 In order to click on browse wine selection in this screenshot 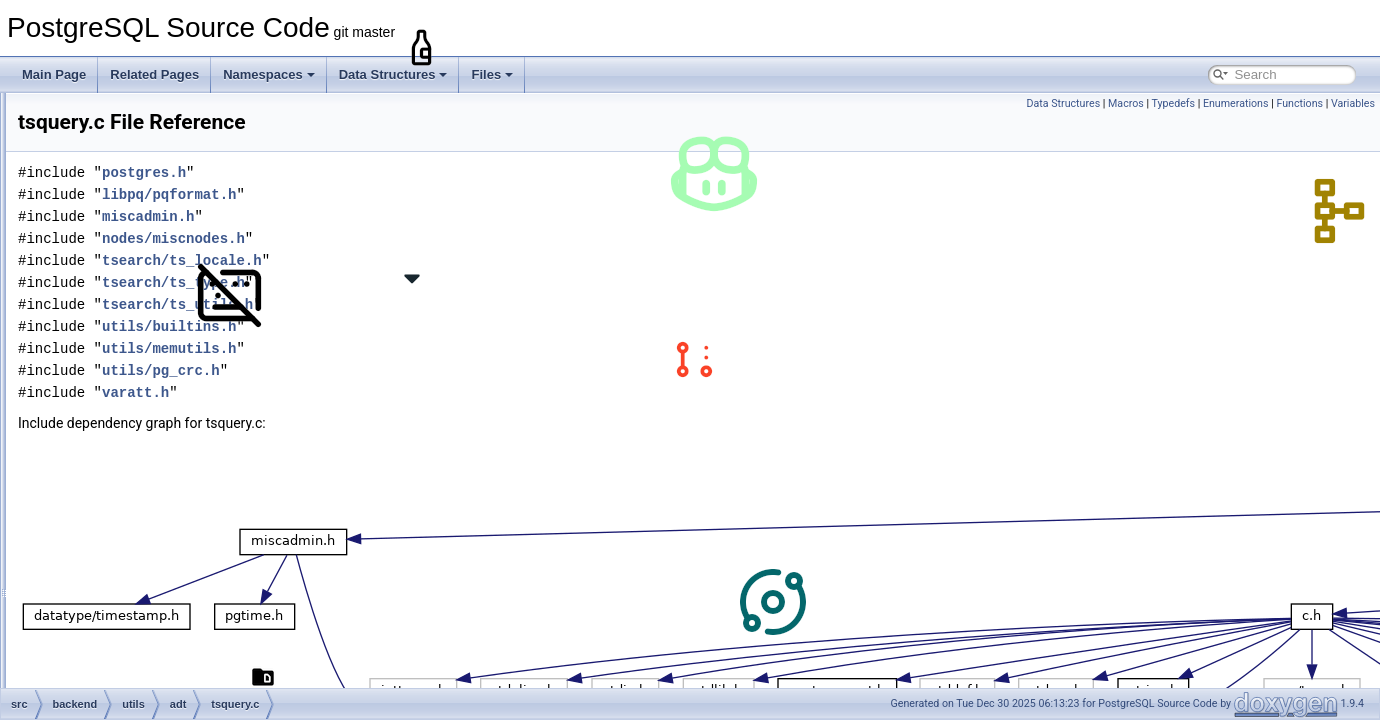, I will do `click(421, 47)`.